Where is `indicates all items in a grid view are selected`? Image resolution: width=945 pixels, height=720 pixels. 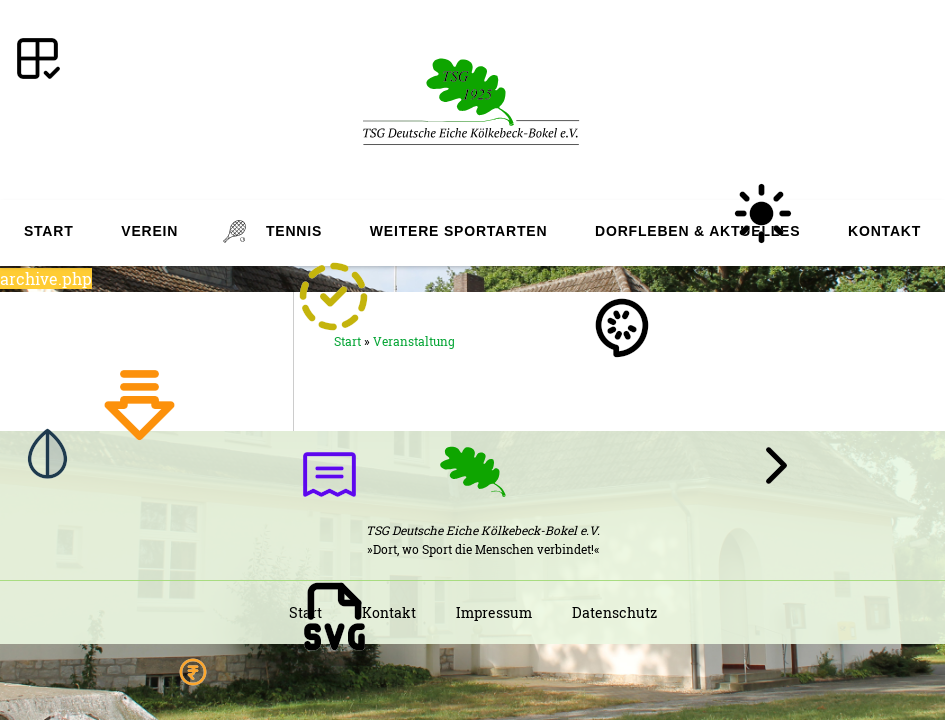 indicates all items in a grid view are selected is located at coordinates (37, 58).